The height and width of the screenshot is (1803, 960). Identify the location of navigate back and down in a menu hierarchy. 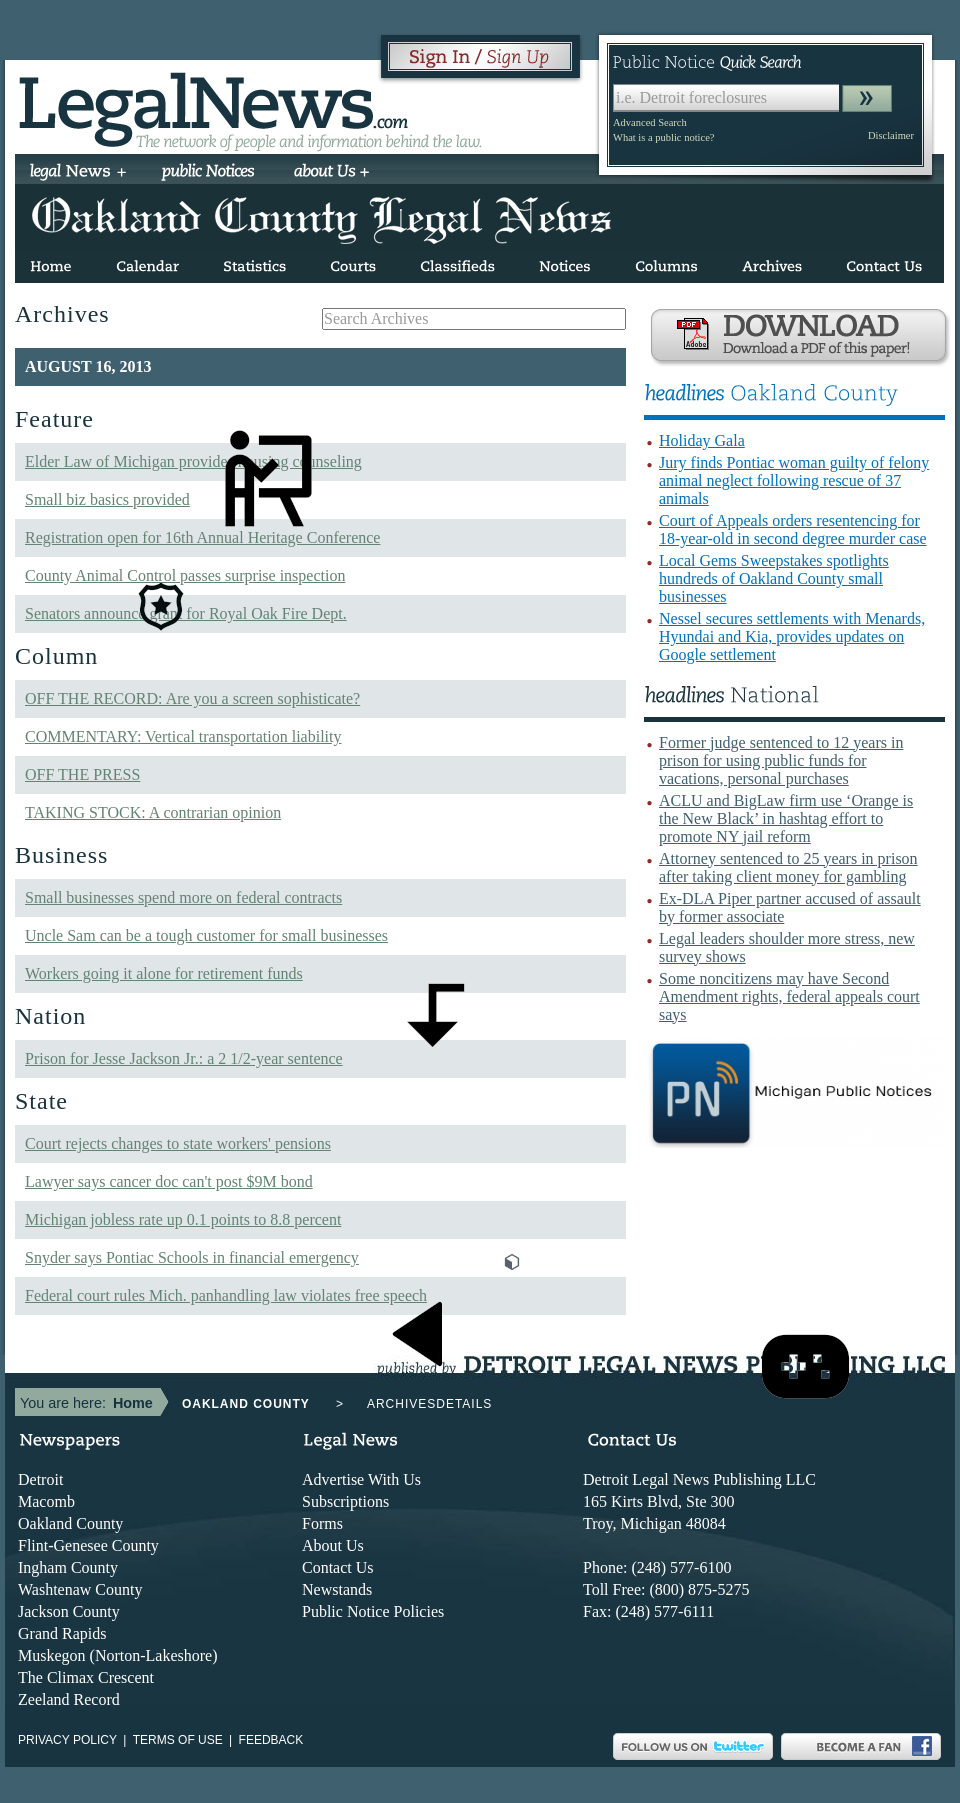
(436, 1011).